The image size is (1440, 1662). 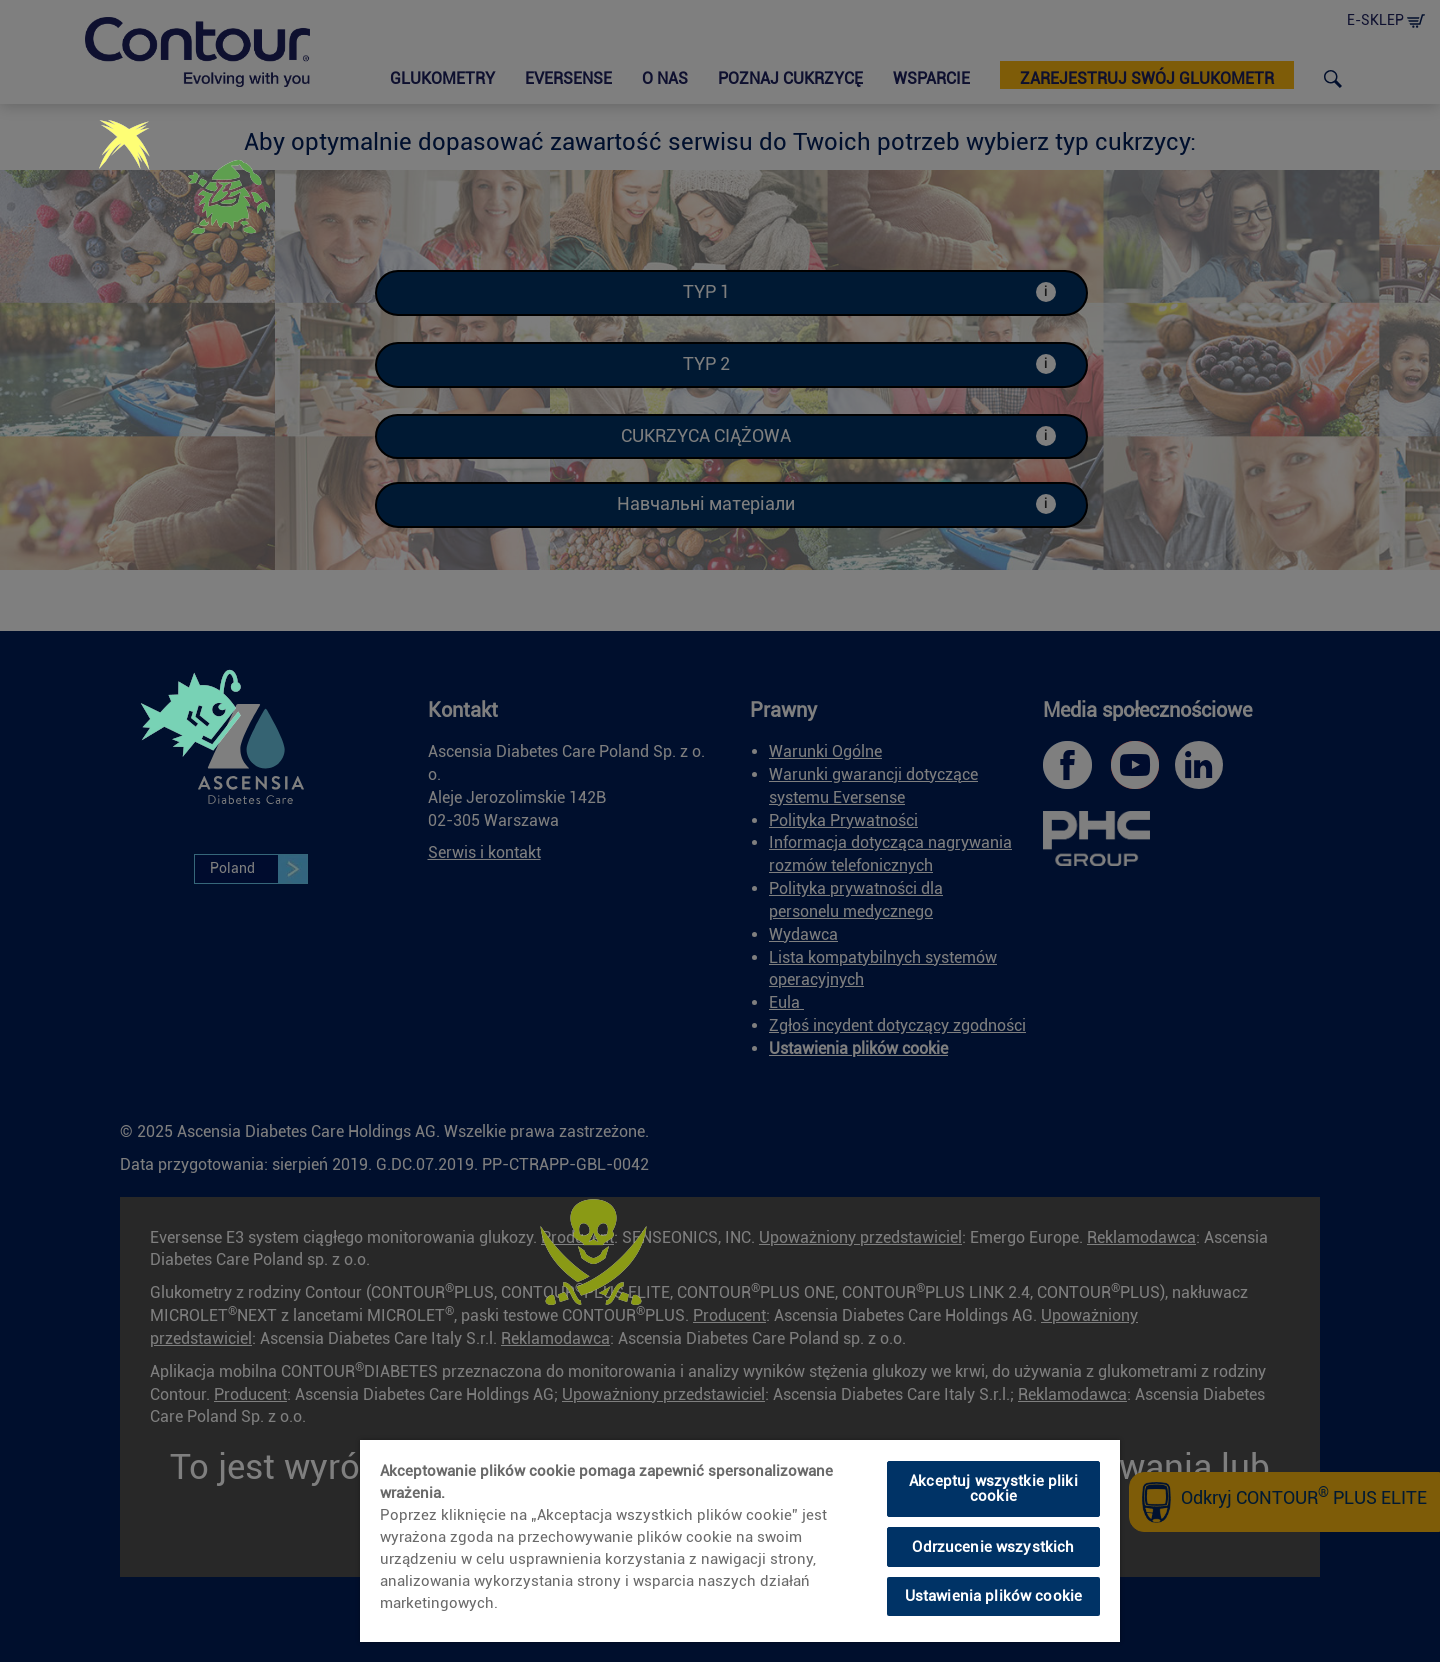 What do you see at coordinates (229, 197) in the screenshot?
I see `enemy character or hostile NPC indicator` at bounding box center [229, 197].